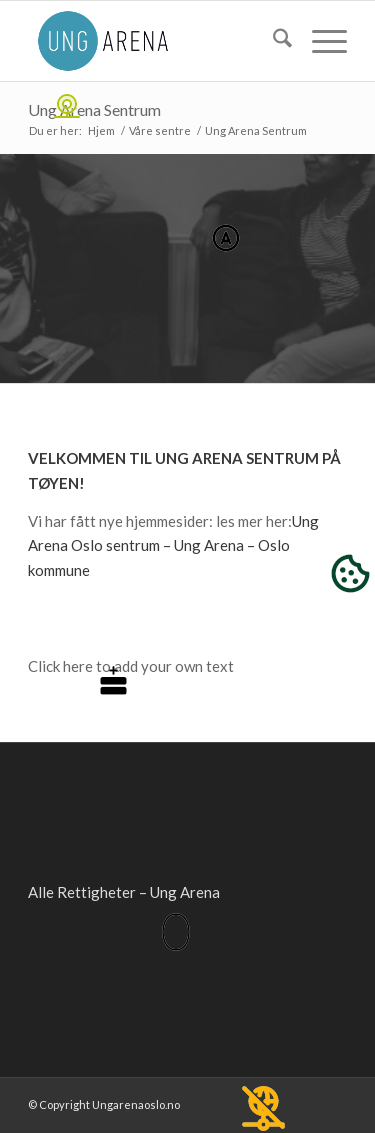 This screenshot has height=1133, width=375. Describe the element at coordinates (263, 1107) in the screenshot. I see `network connection unavailable` at that location.